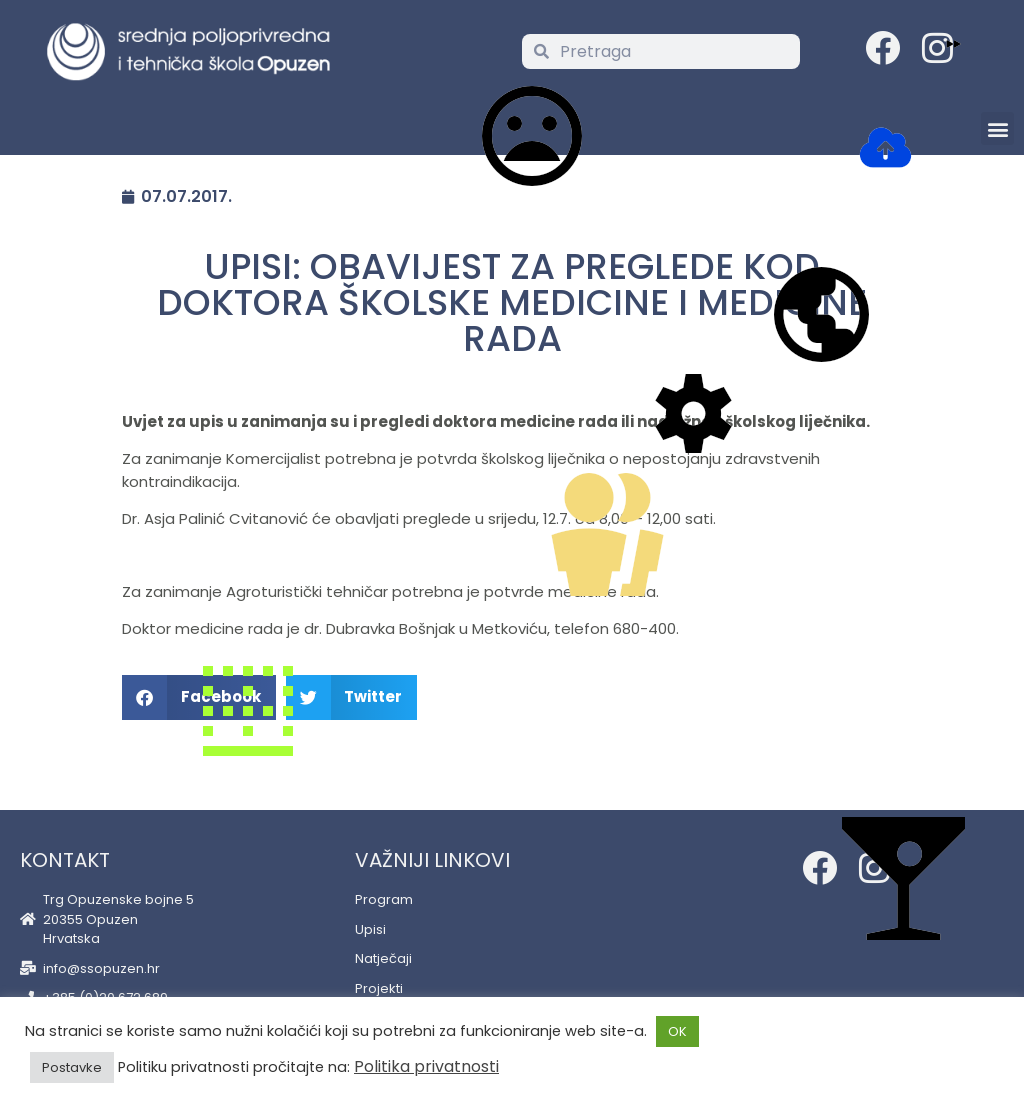  What do you see at coordinates (248, 711) in the screenshot?
I see `apply bottom border to selected cells` at bounding box center [248, 711].